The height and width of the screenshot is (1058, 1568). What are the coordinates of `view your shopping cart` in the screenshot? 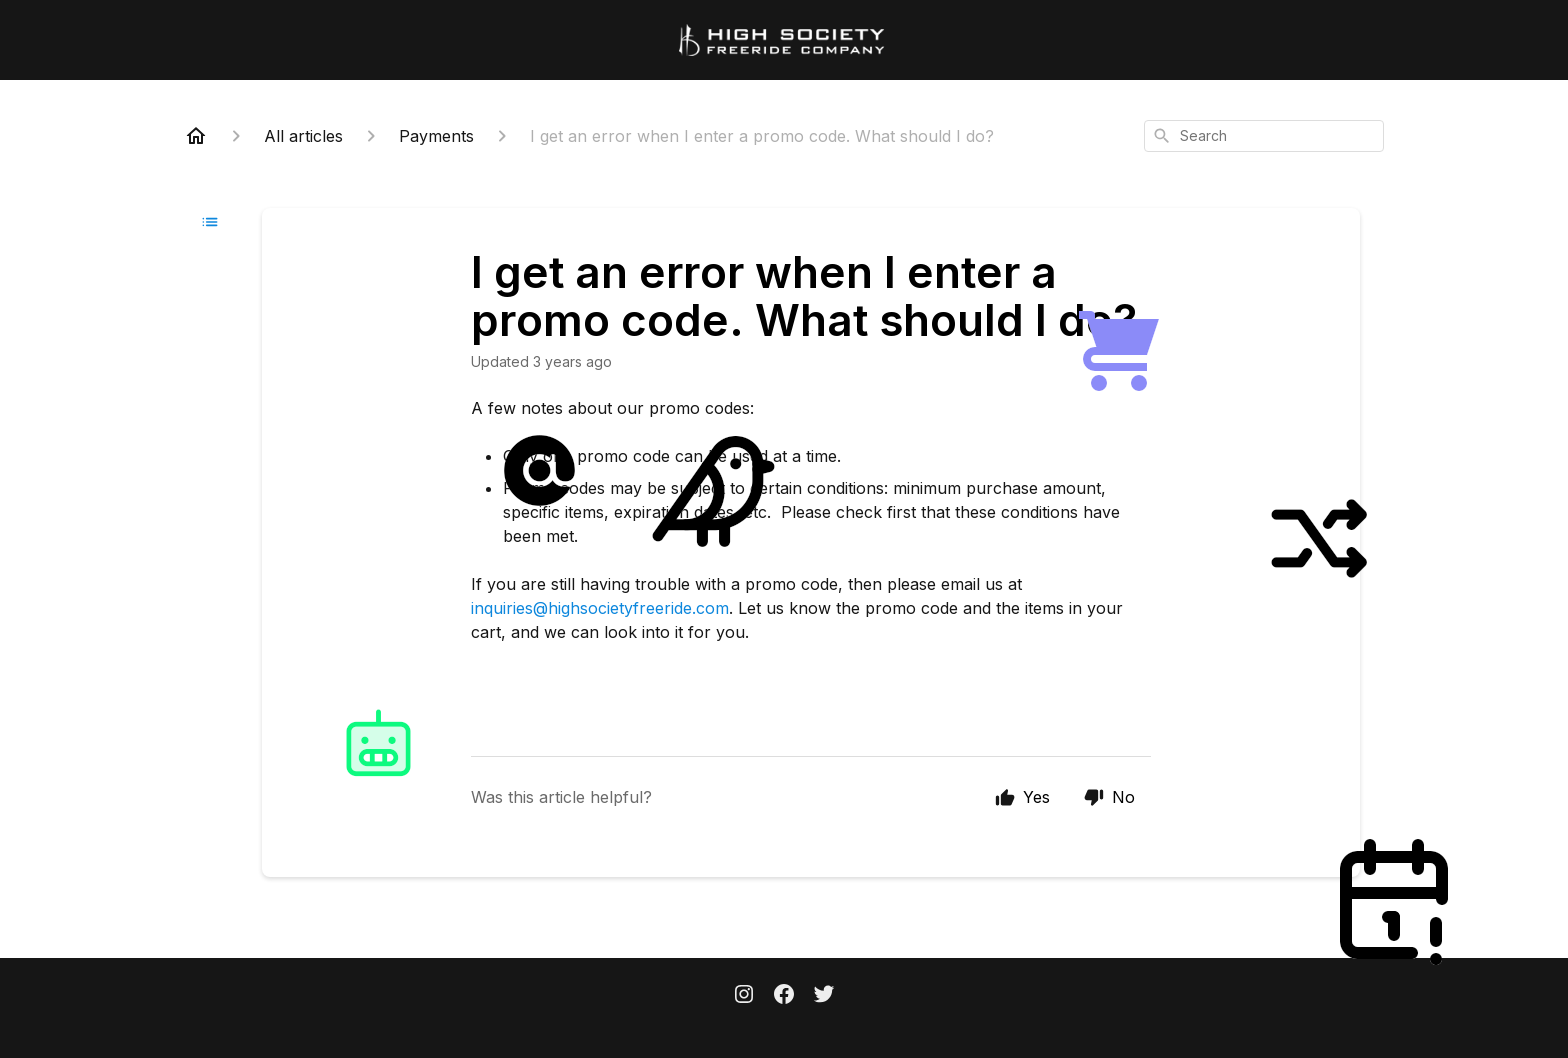 It's located at (1119, 351).